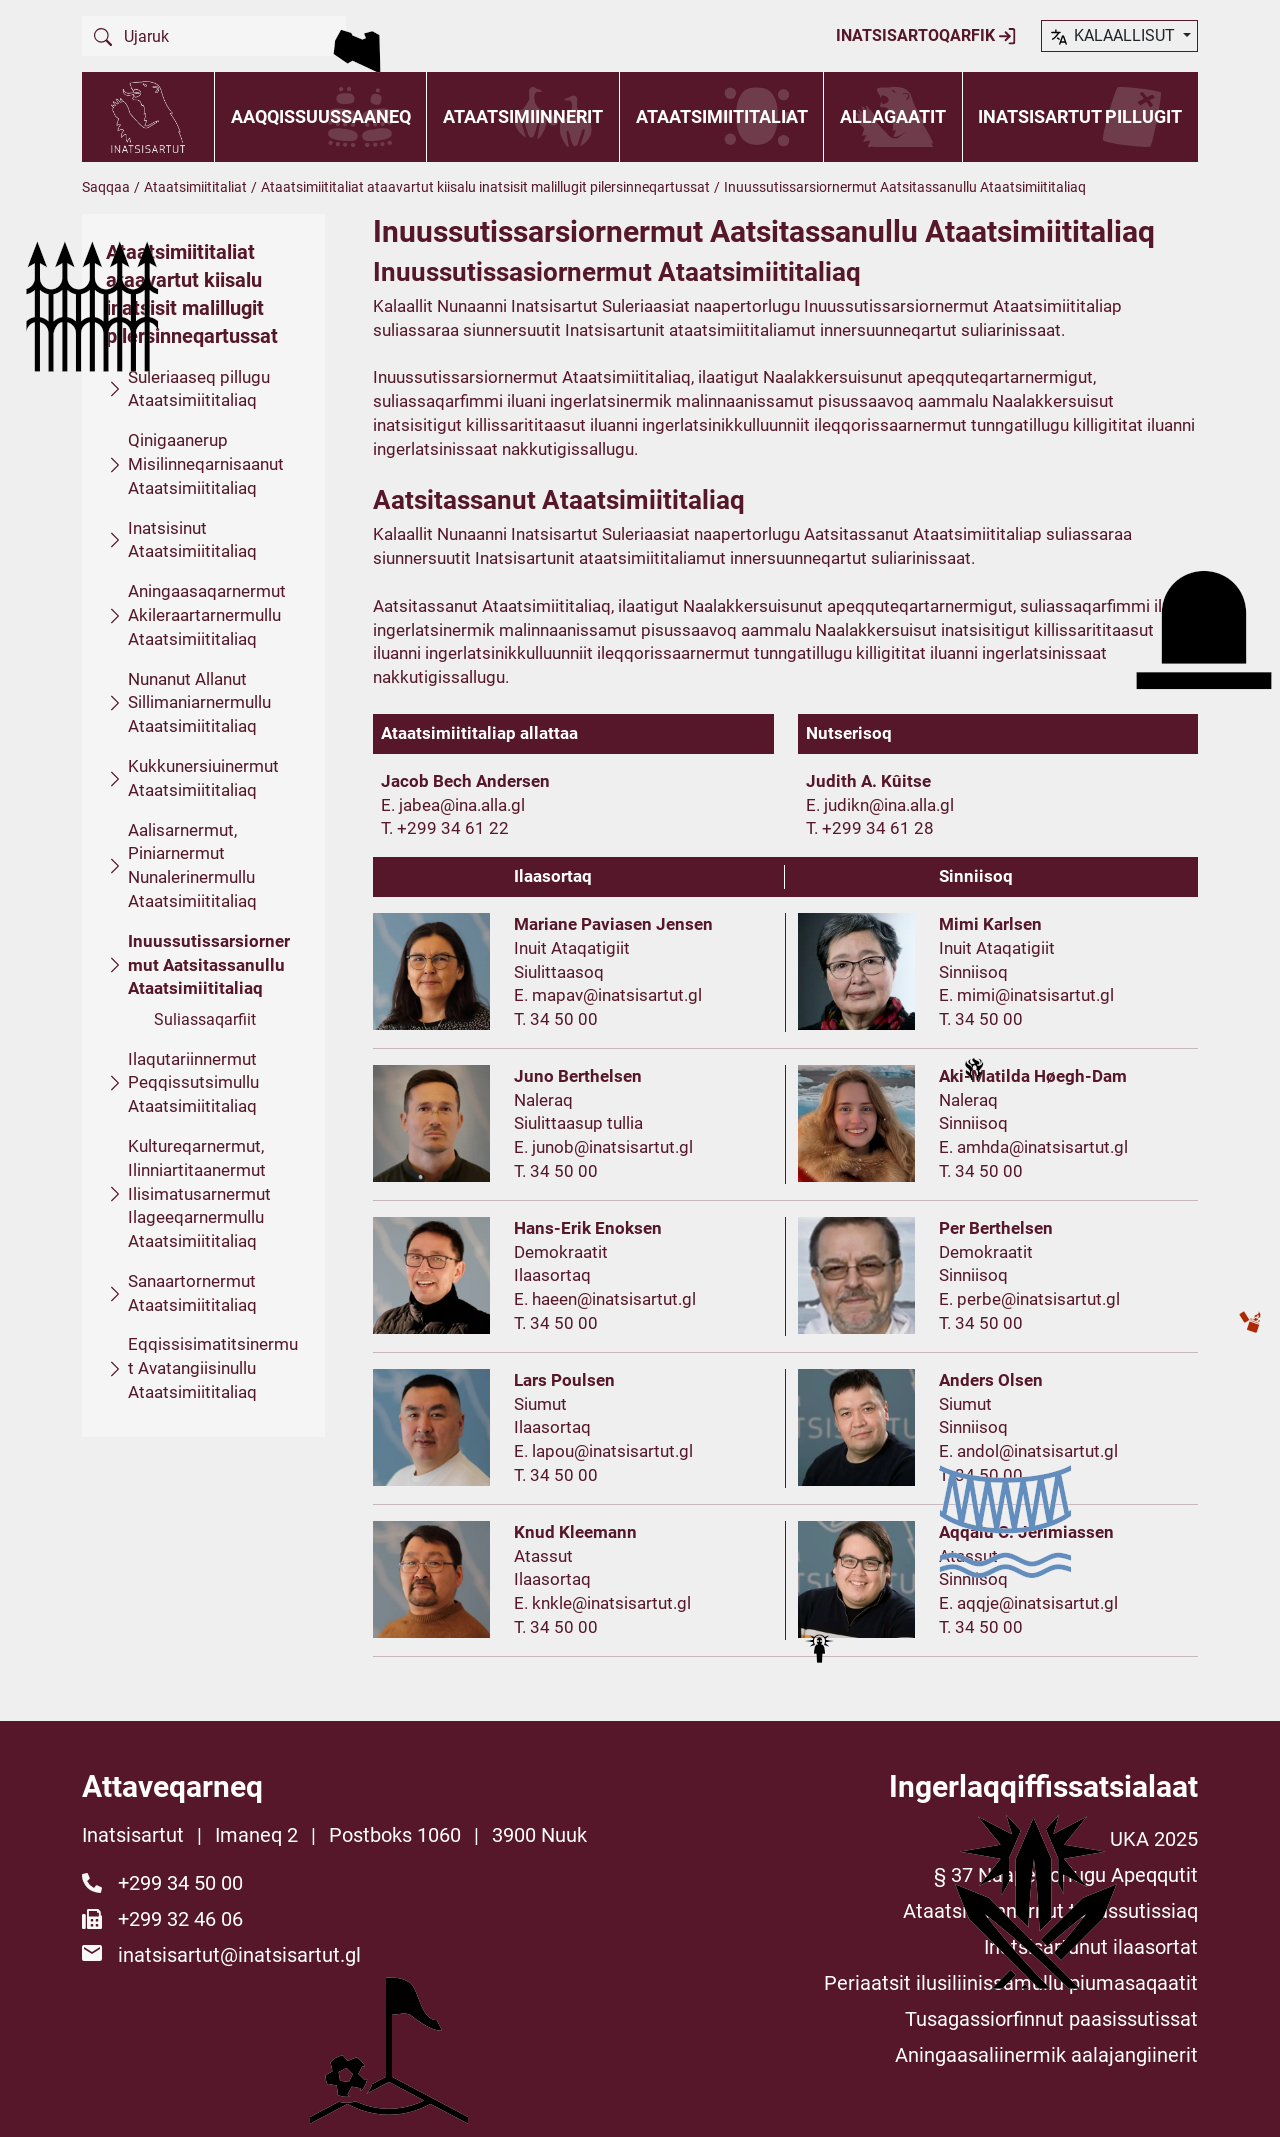  I want to click on ignite or activate a fire-related feature, so click(1250, 1322).